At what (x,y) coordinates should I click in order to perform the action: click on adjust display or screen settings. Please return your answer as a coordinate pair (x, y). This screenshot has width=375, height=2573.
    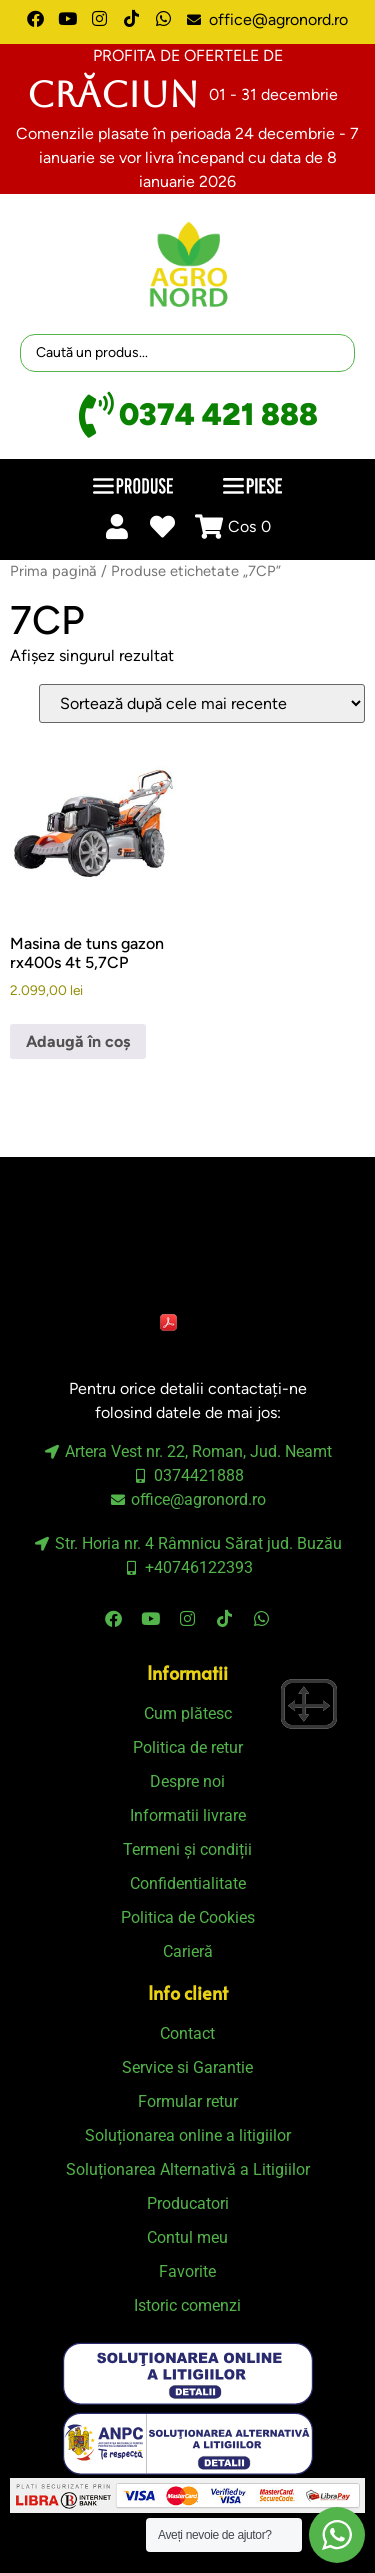
    Looking at the image, I should click on (309, 1704).